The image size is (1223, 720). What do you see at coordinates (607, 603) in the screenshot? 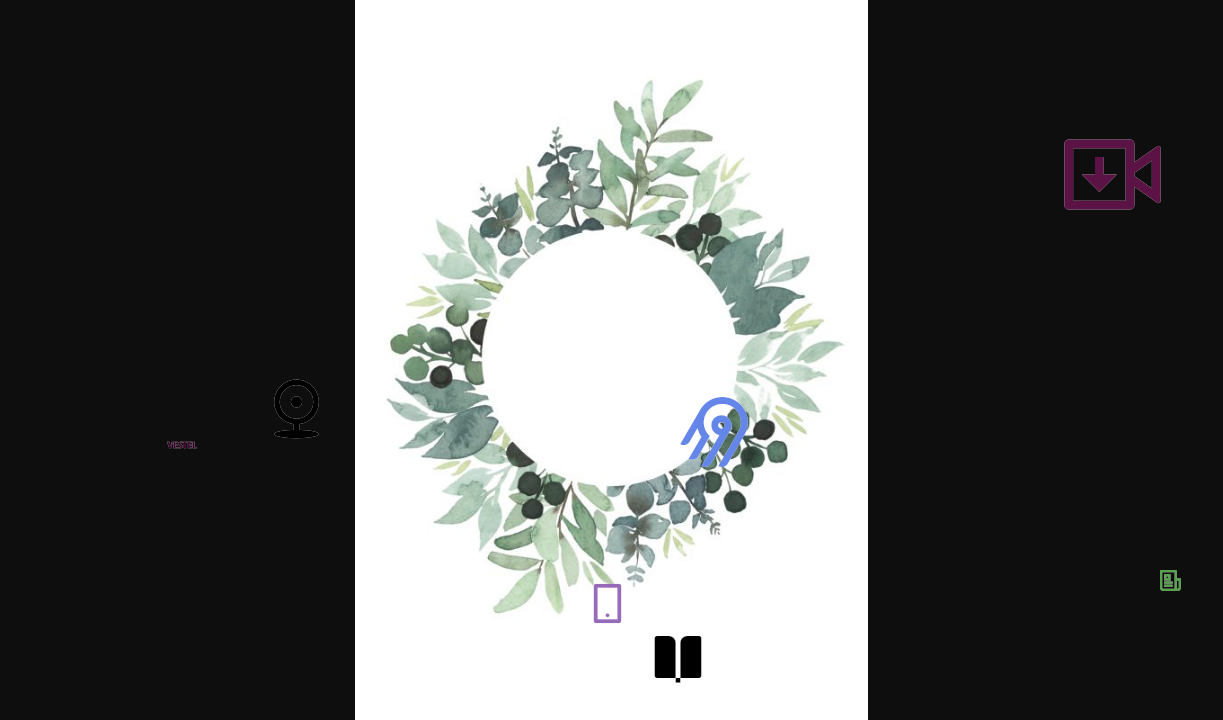
I see `access mobile device settings` at bounding box center [607, 603].